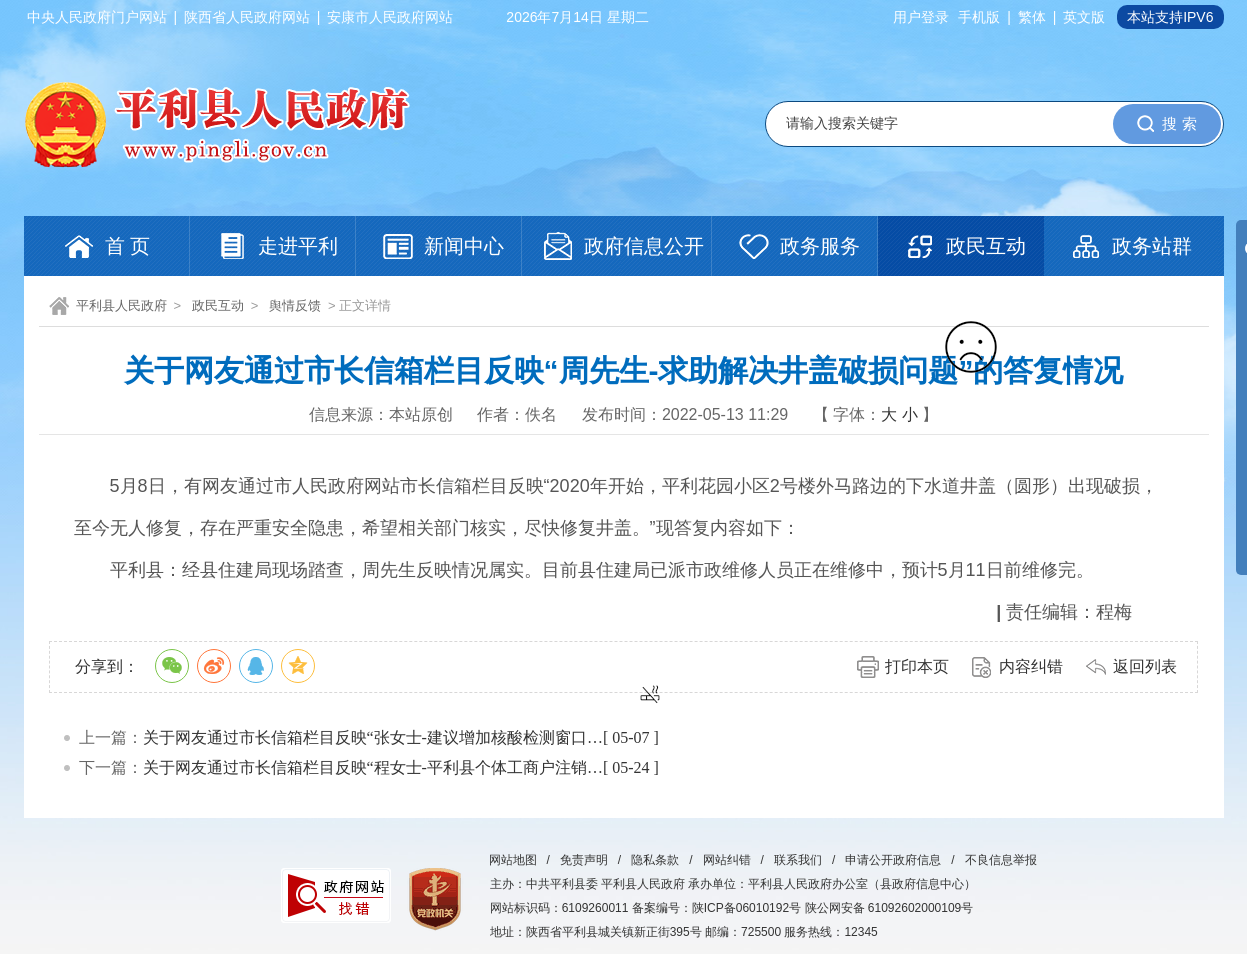 This screenshot has height=954, width=1247. I want to click on no smoking zone indicator, so click(650, 695).